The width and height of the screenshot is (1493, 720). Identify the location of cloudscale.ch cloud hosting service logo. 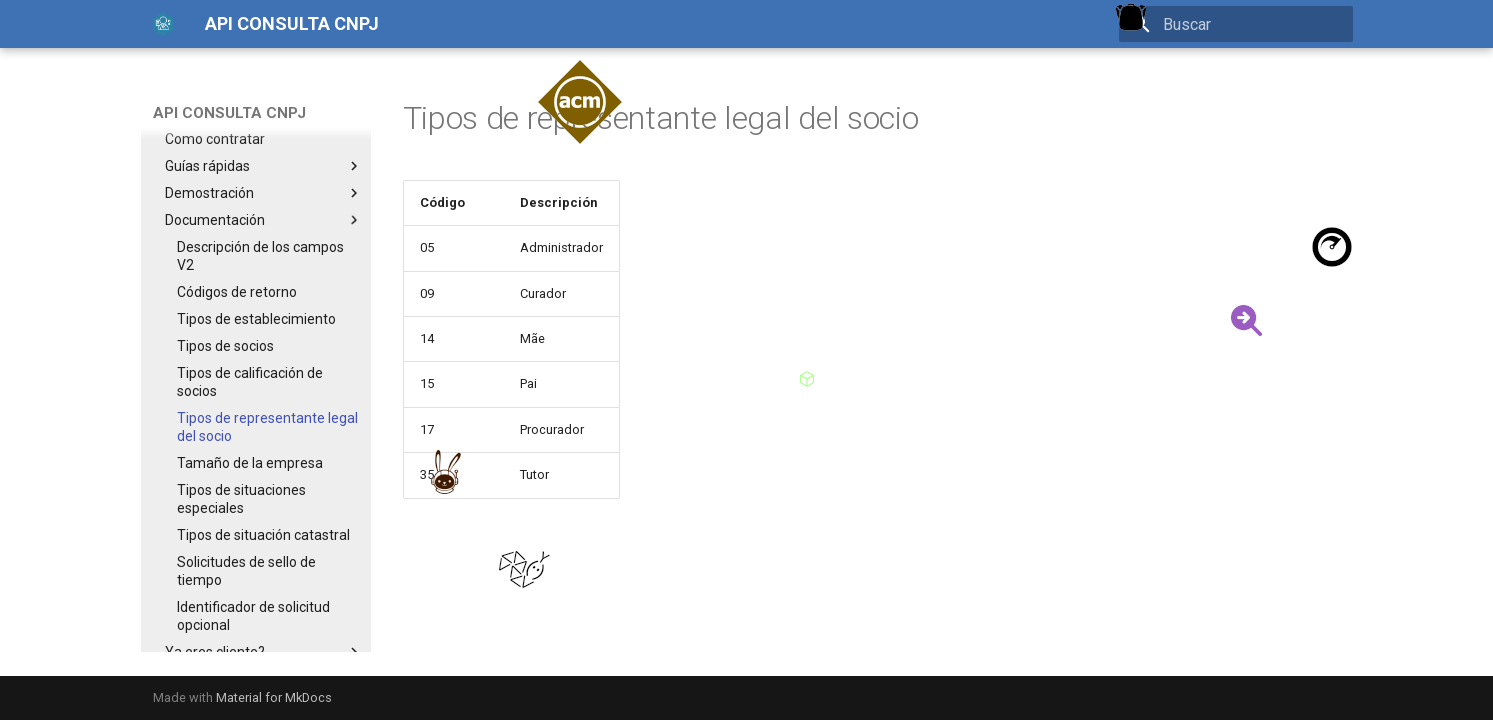
(1332, 247).